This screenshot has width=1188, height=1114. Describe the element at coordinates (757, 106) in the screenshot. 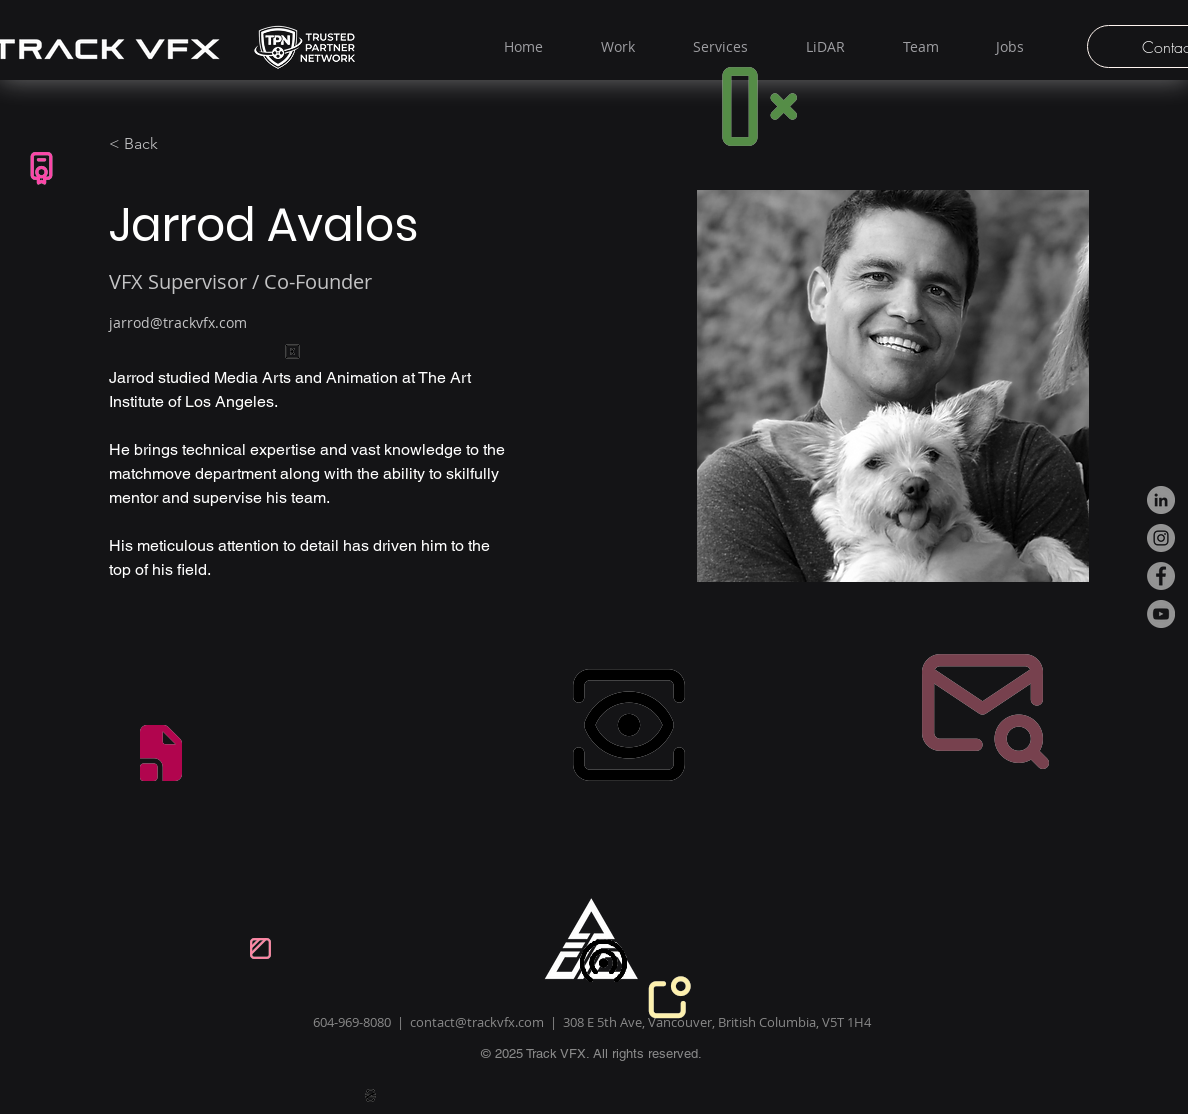

I see `remove a column from a table or layout` at that location.